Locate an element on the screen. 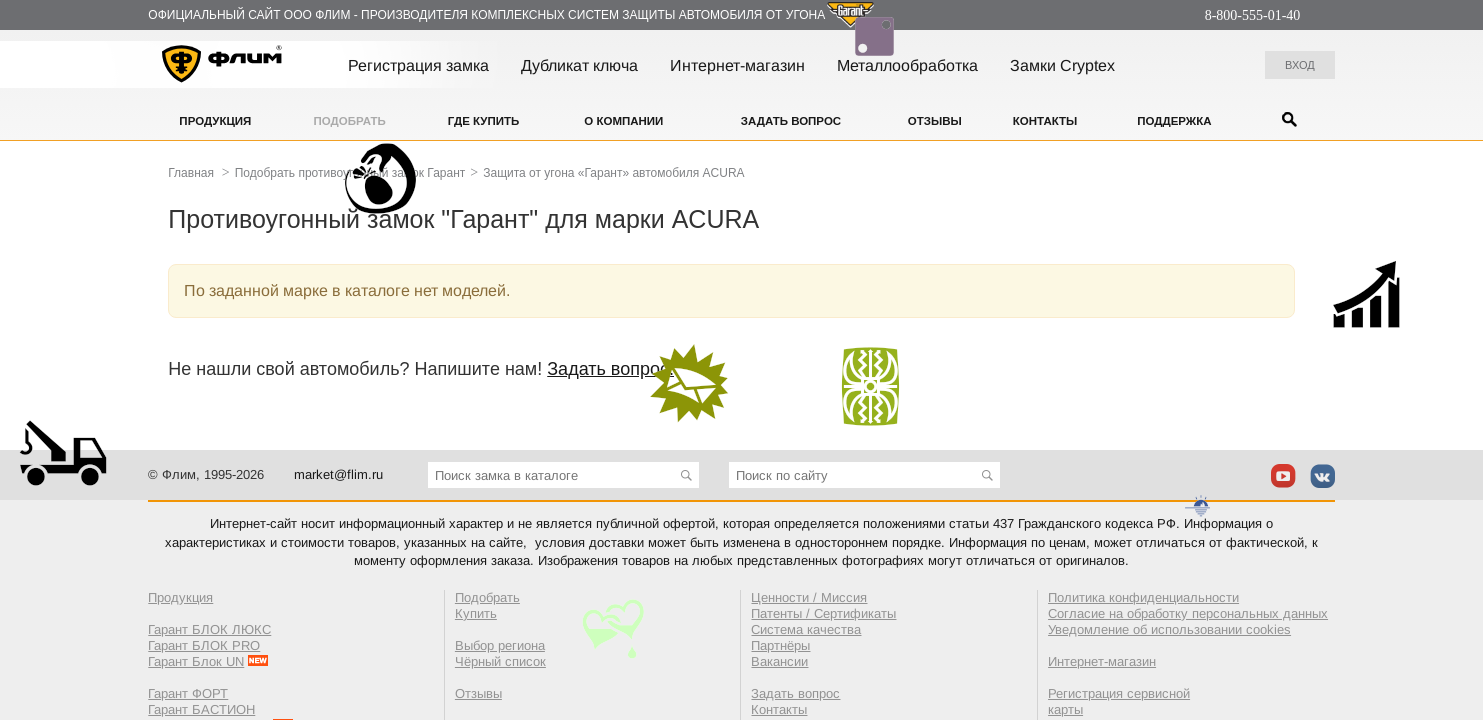 The image size is (1483, 720). view your progress or level advancement is located at coordinates (1366, 294).